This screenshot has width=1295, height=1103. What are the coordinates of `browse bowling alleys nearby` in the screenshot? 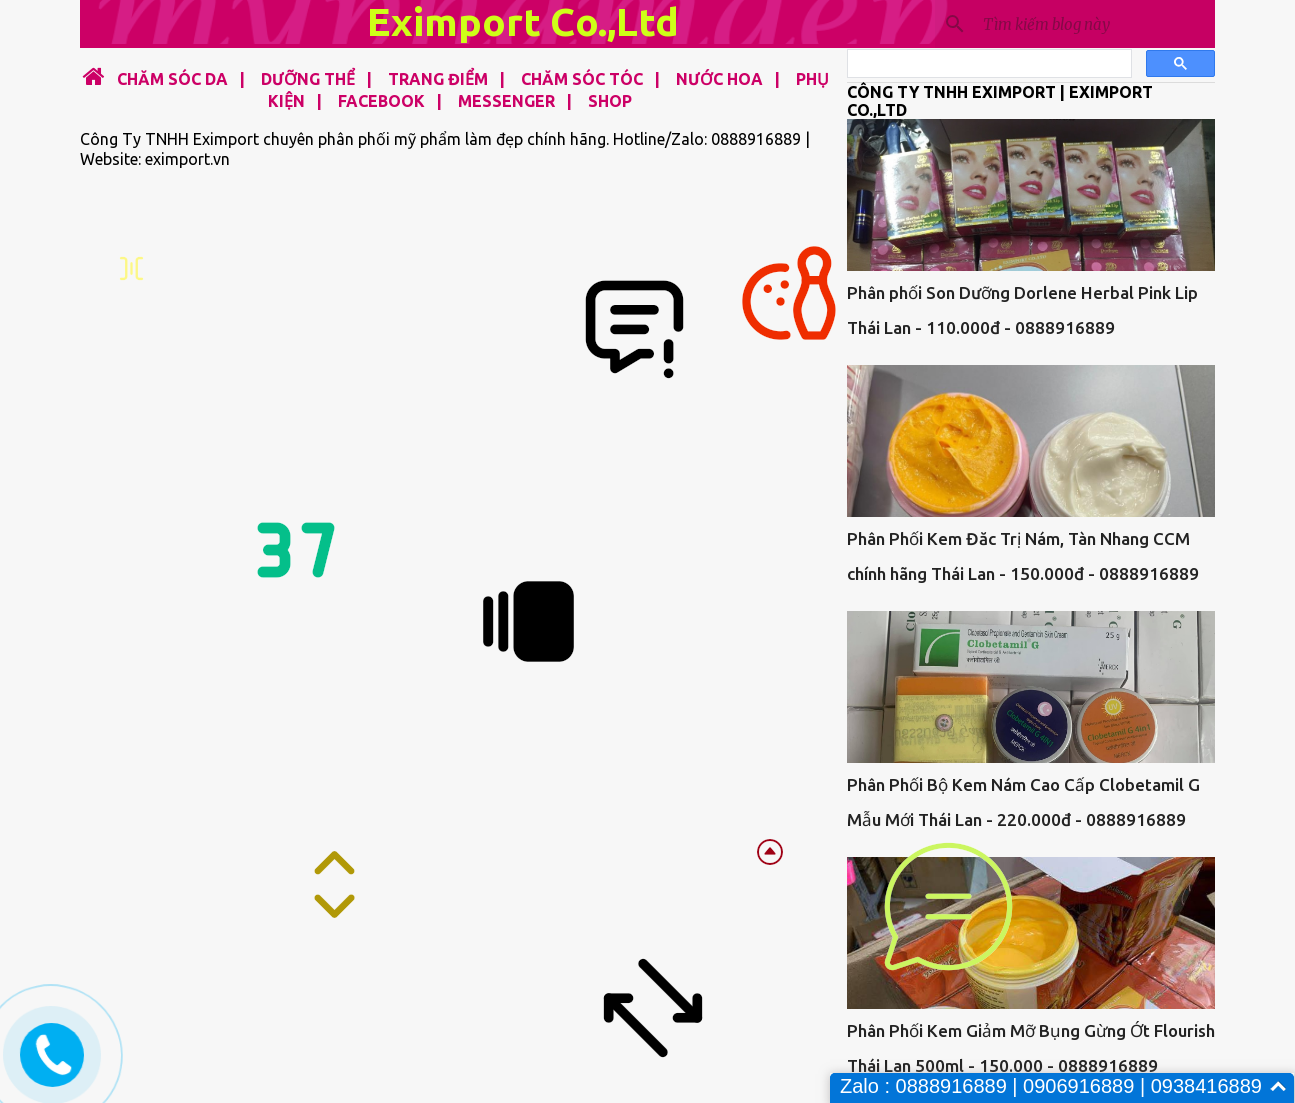 It's located at (789, 293).